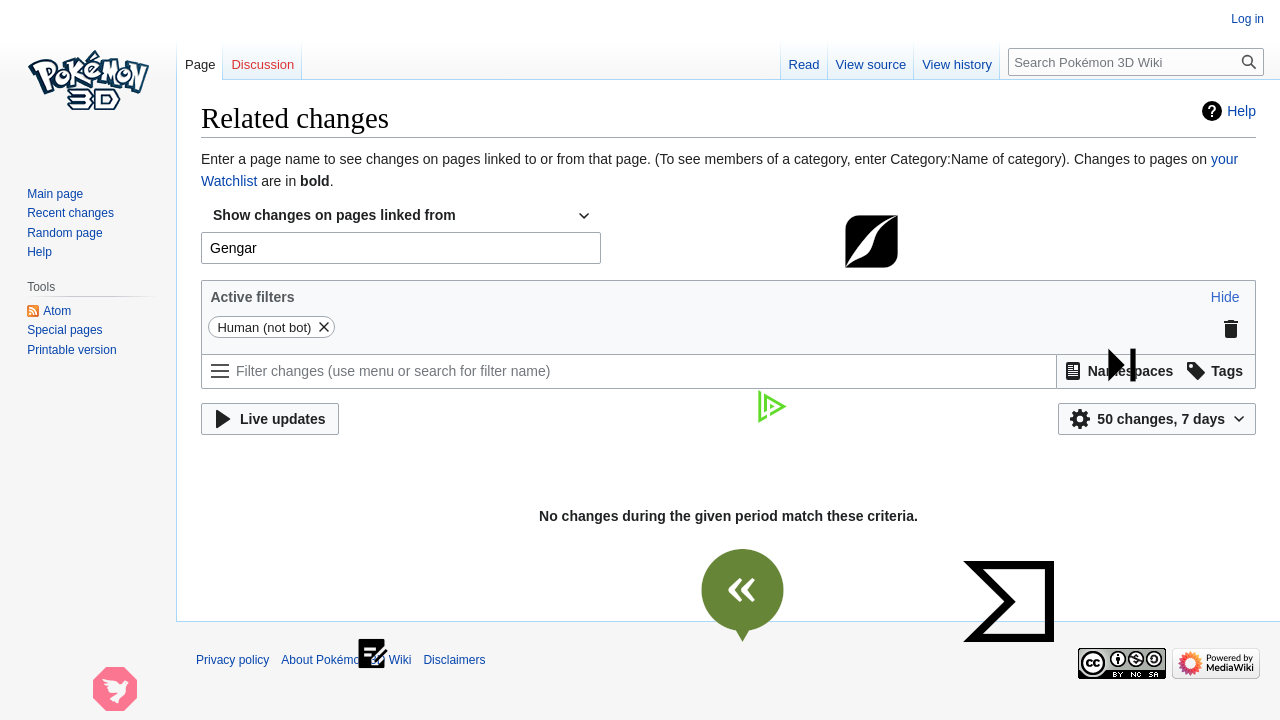 This screenshot has height=720, width=1280. I want to click on open virustotal malware scanning service, so click(1008, 601).